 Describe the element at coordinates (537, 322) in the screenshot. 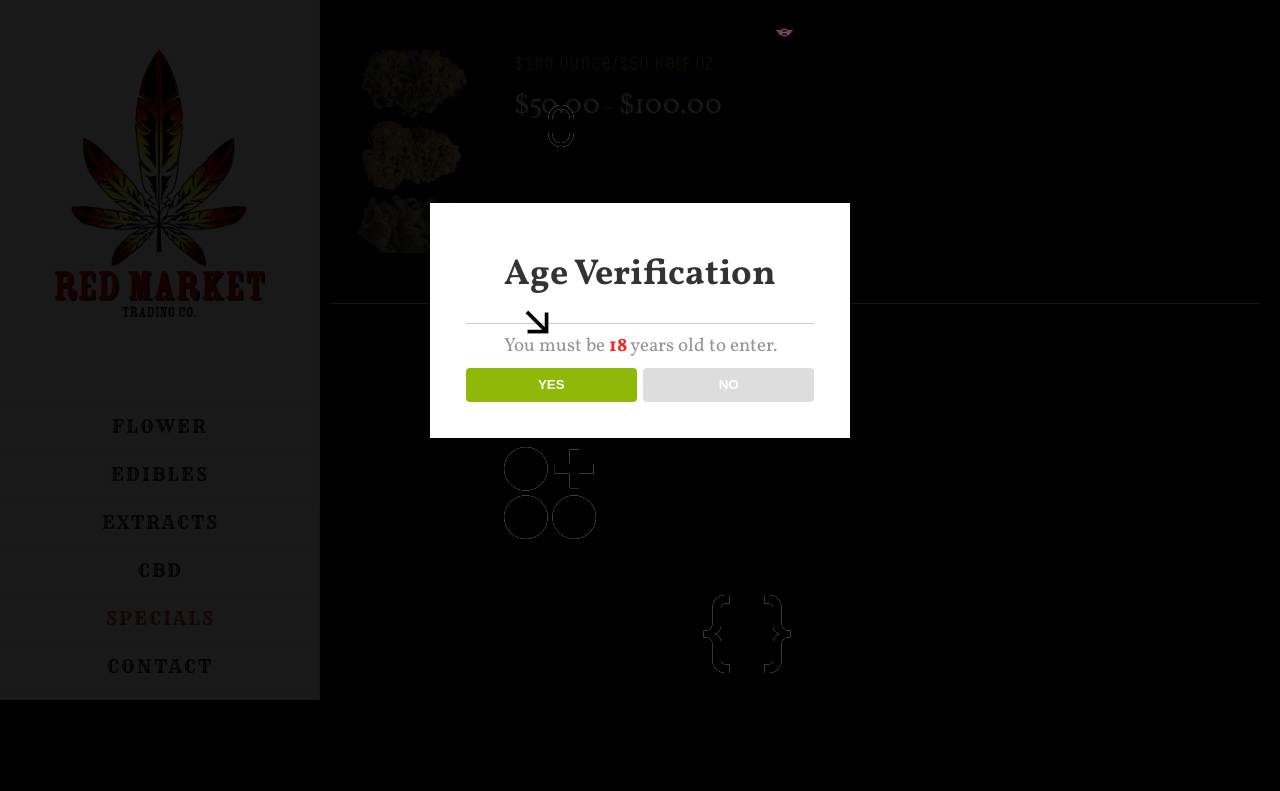

I see `navigate to the next item below` at that location.